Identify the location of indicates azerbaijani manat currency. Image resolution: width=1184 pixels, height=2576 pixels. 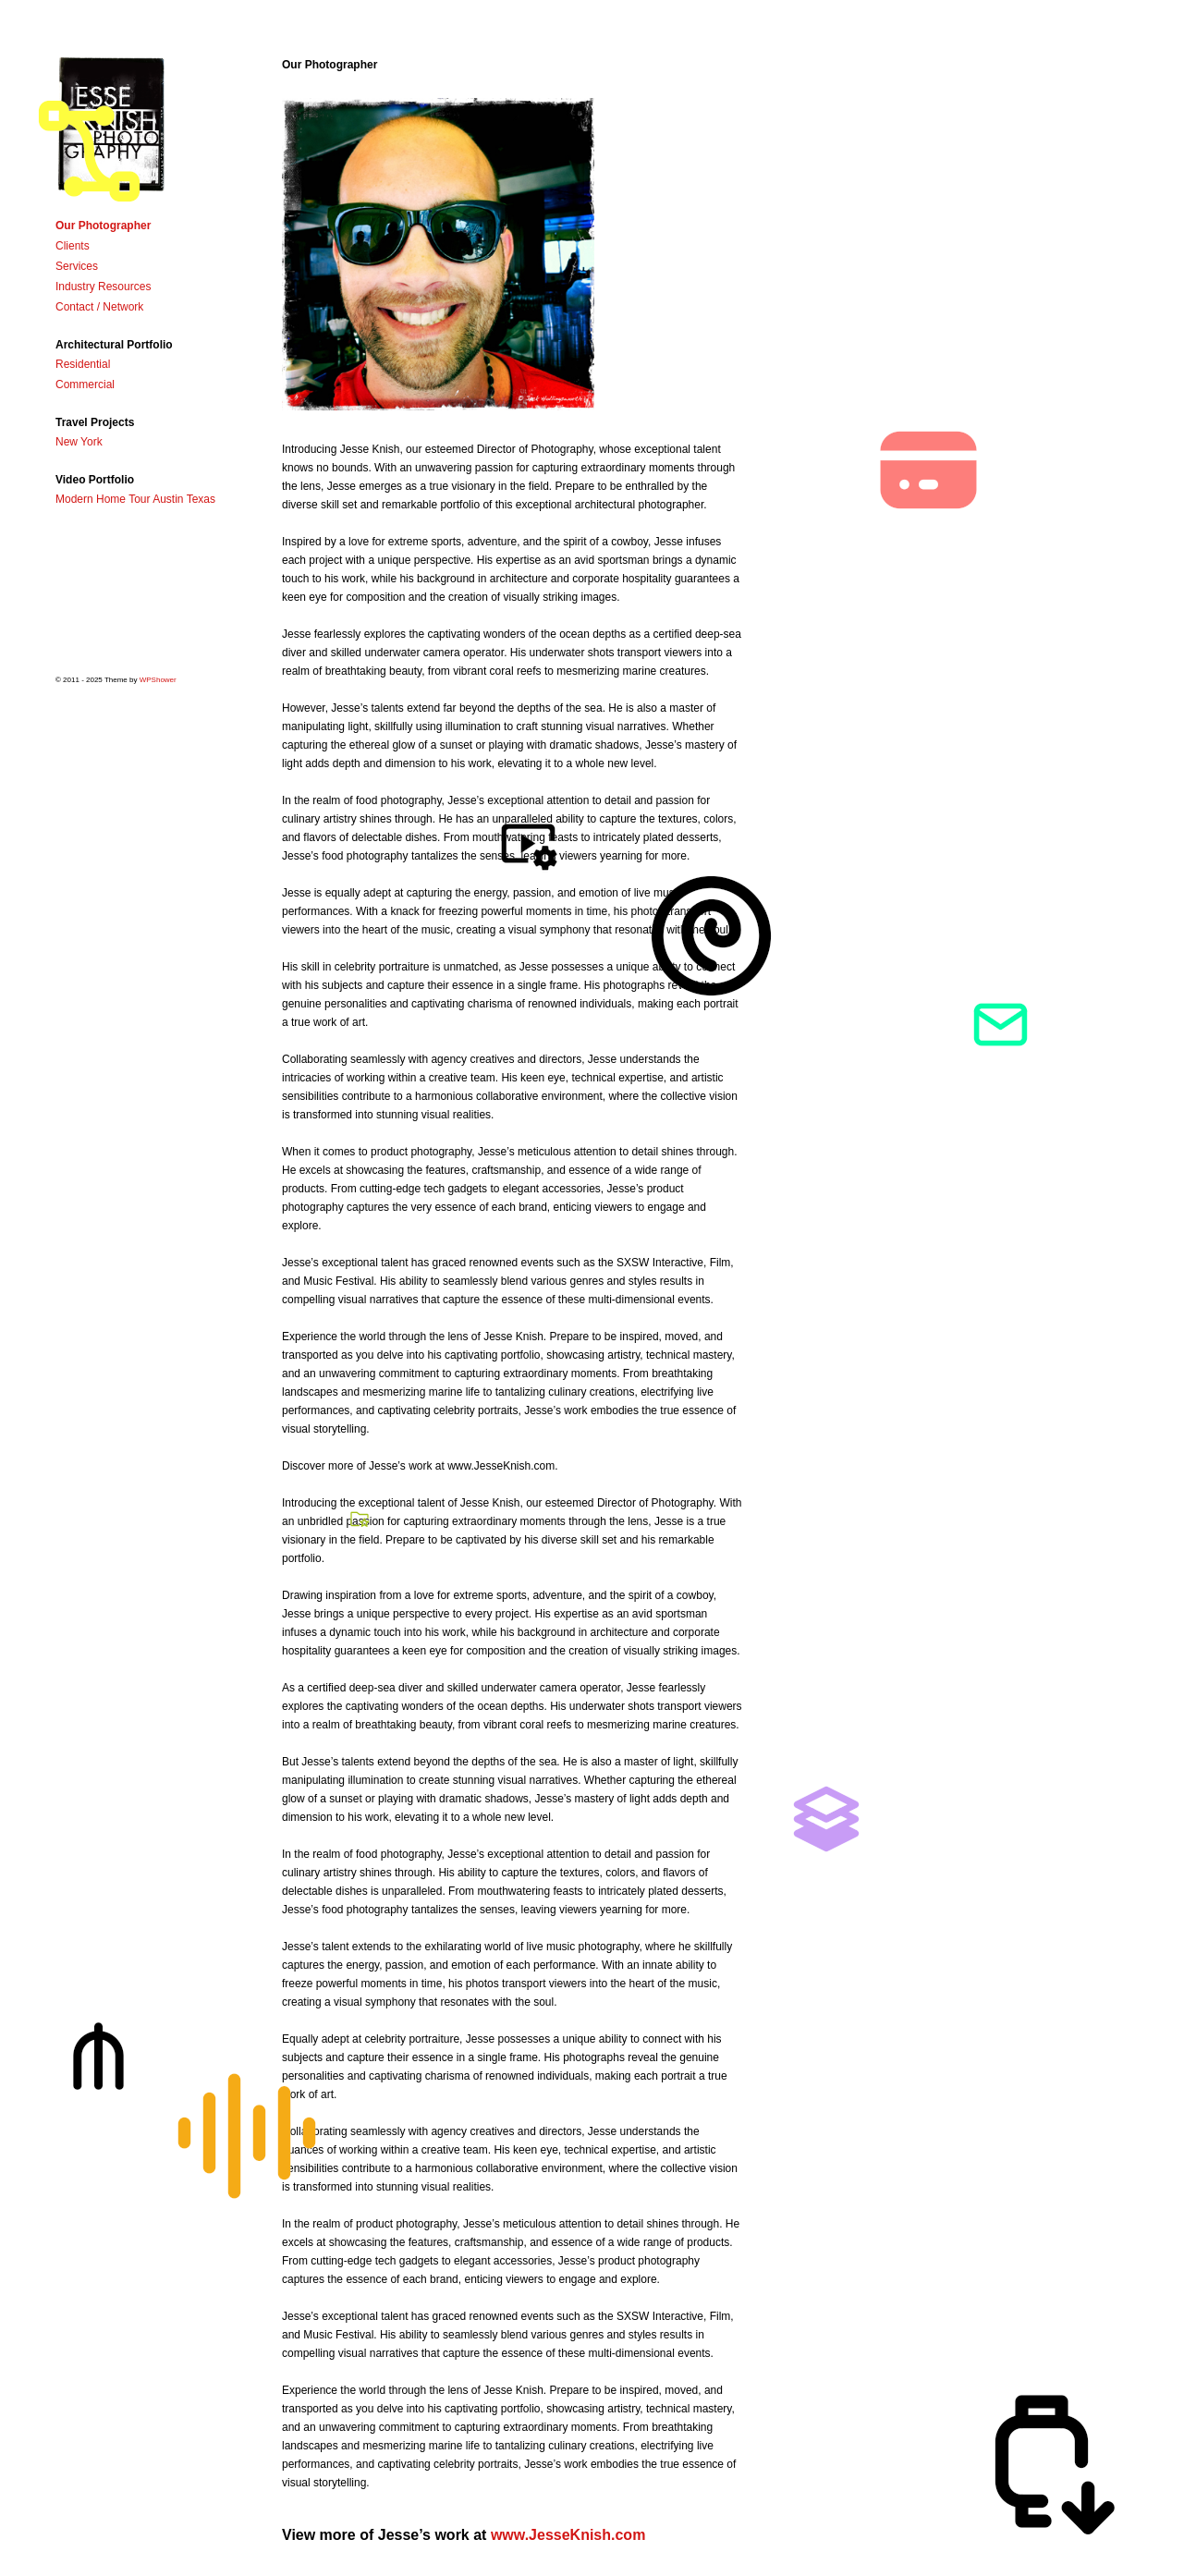
(98, 2056).